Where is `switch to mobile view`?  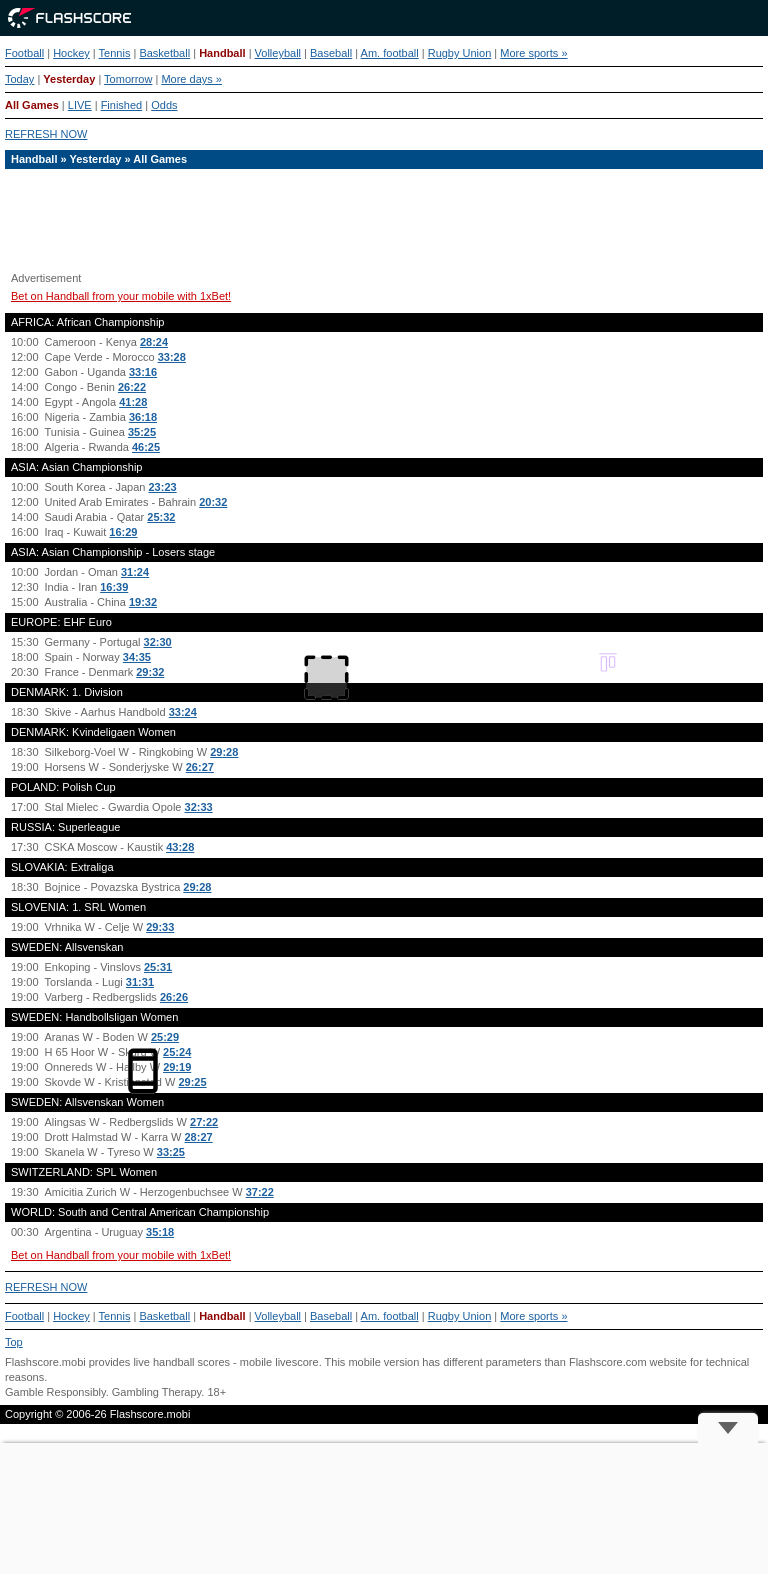
switch to mobile view is located at coordinates (143, 1071).